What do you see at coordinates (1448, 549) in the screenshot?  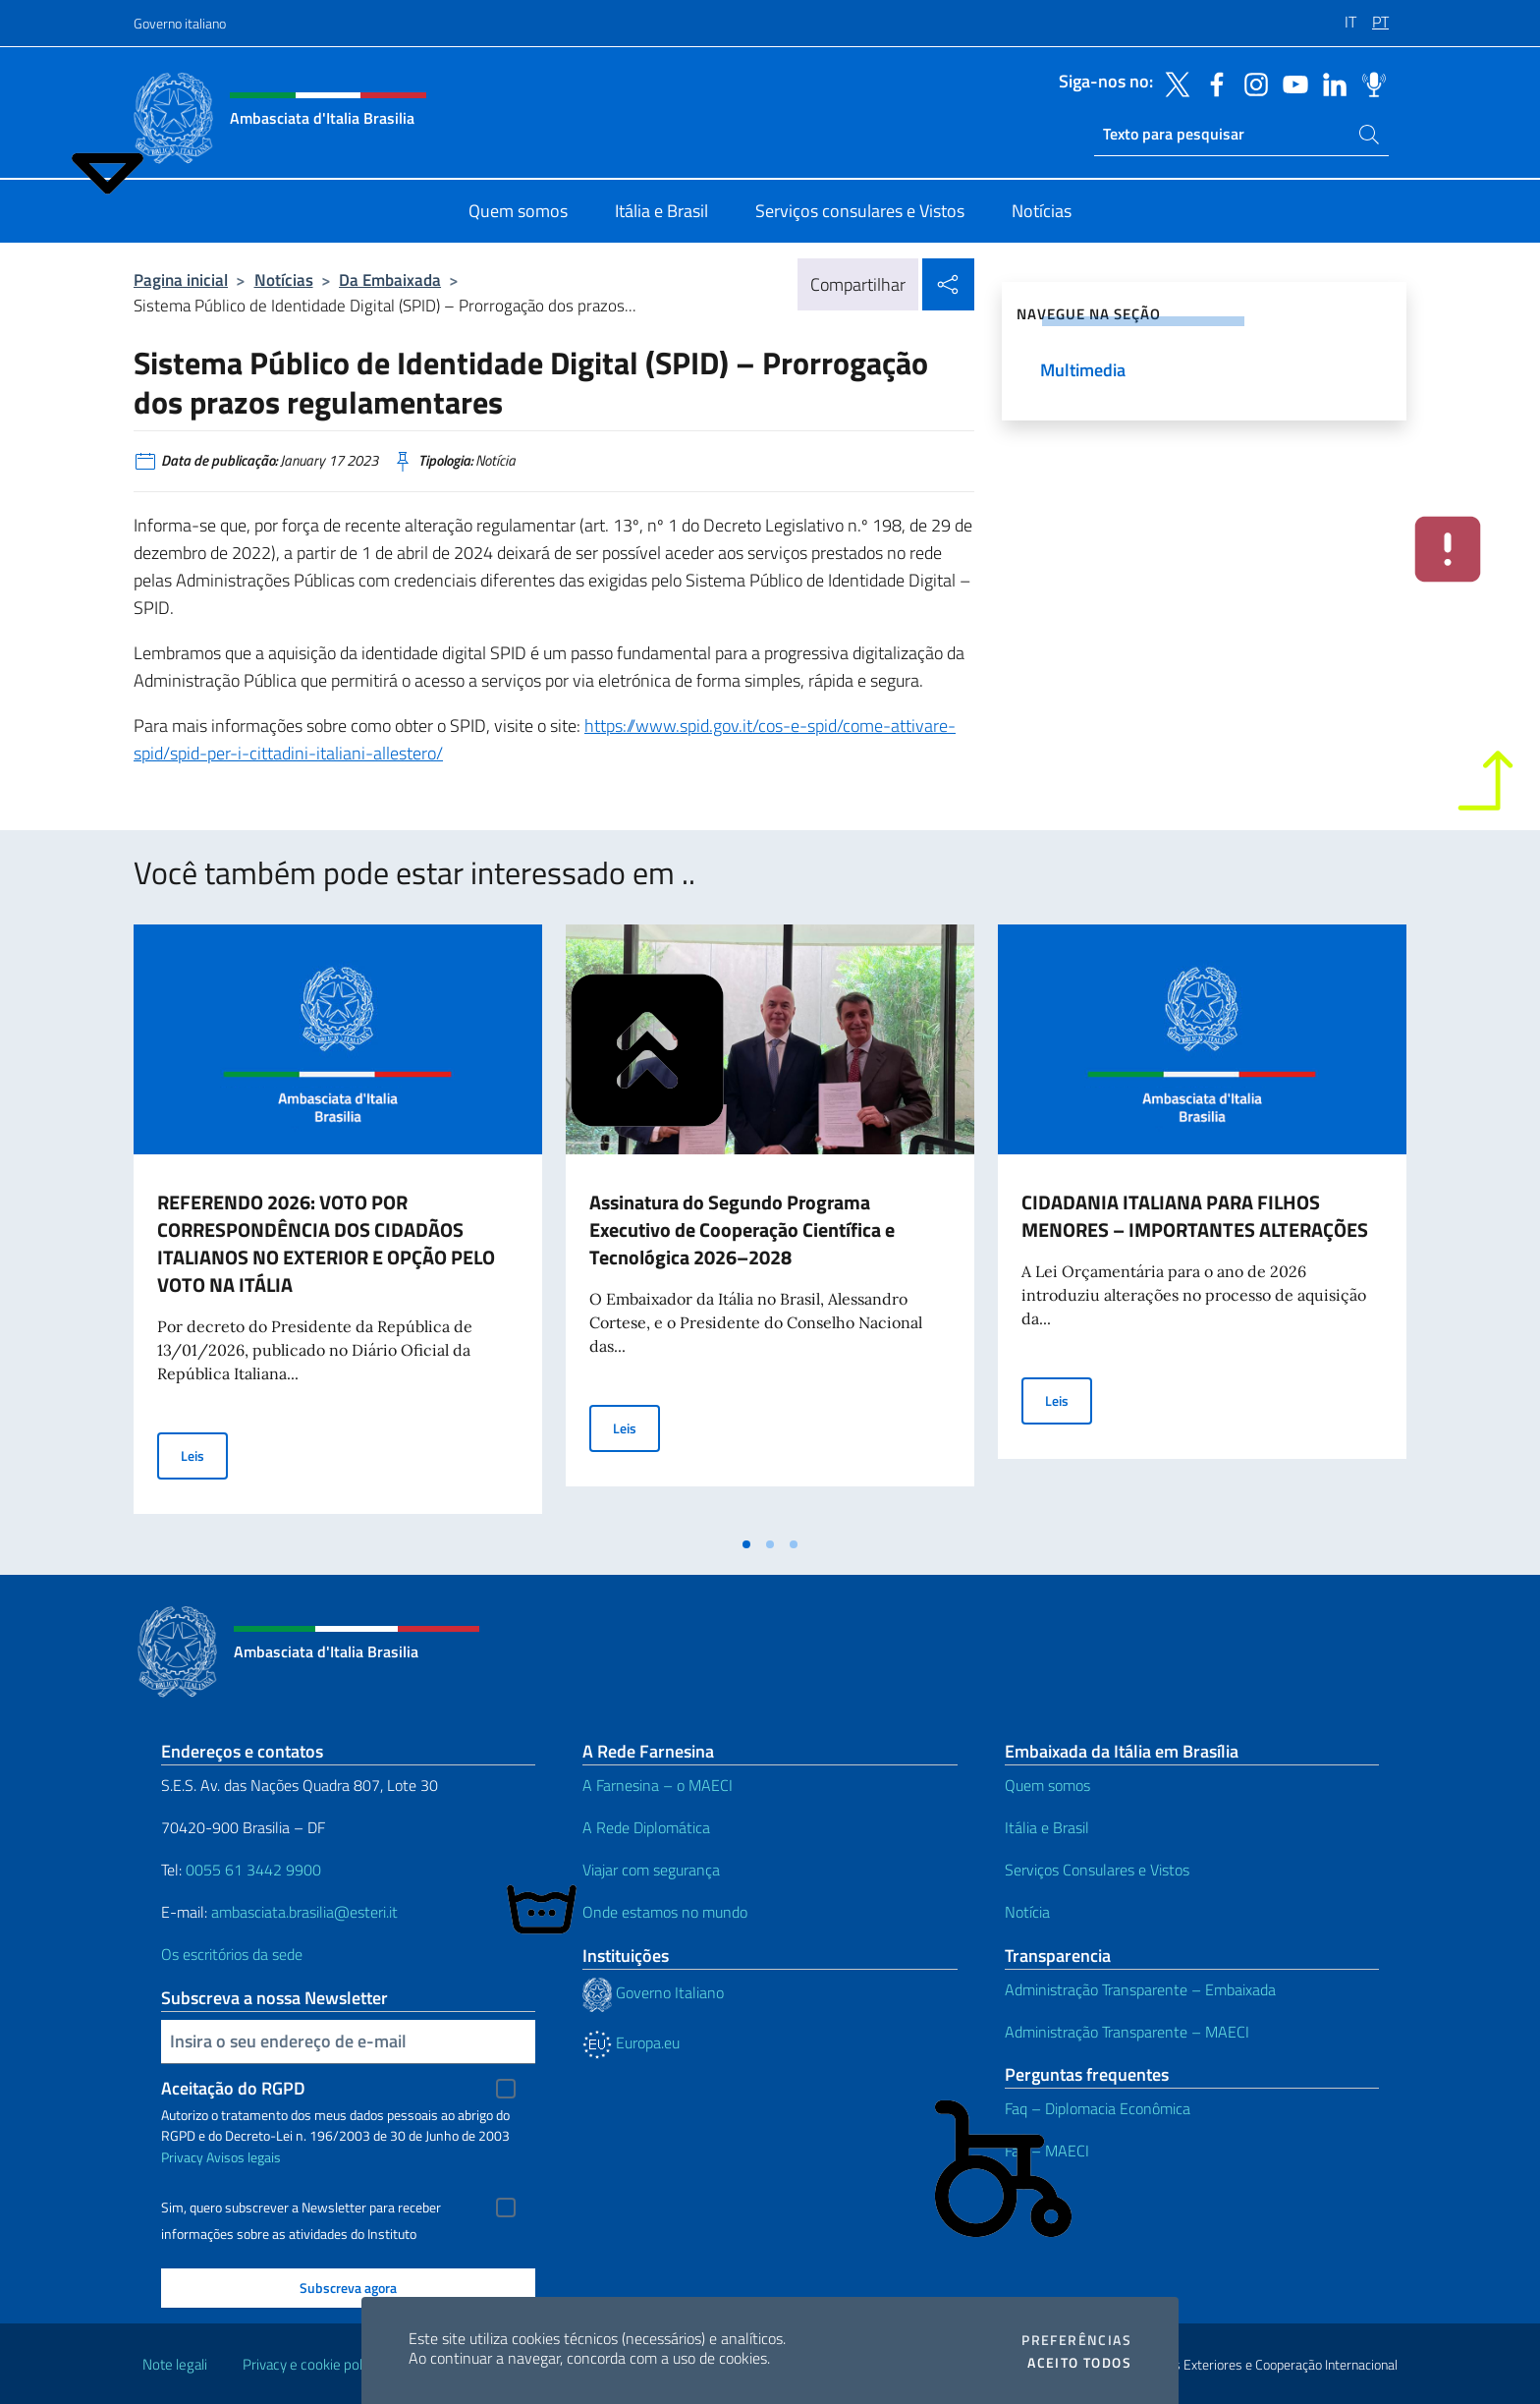 I see `indicates a warning or alert status` at bounding box center [1448, 549].